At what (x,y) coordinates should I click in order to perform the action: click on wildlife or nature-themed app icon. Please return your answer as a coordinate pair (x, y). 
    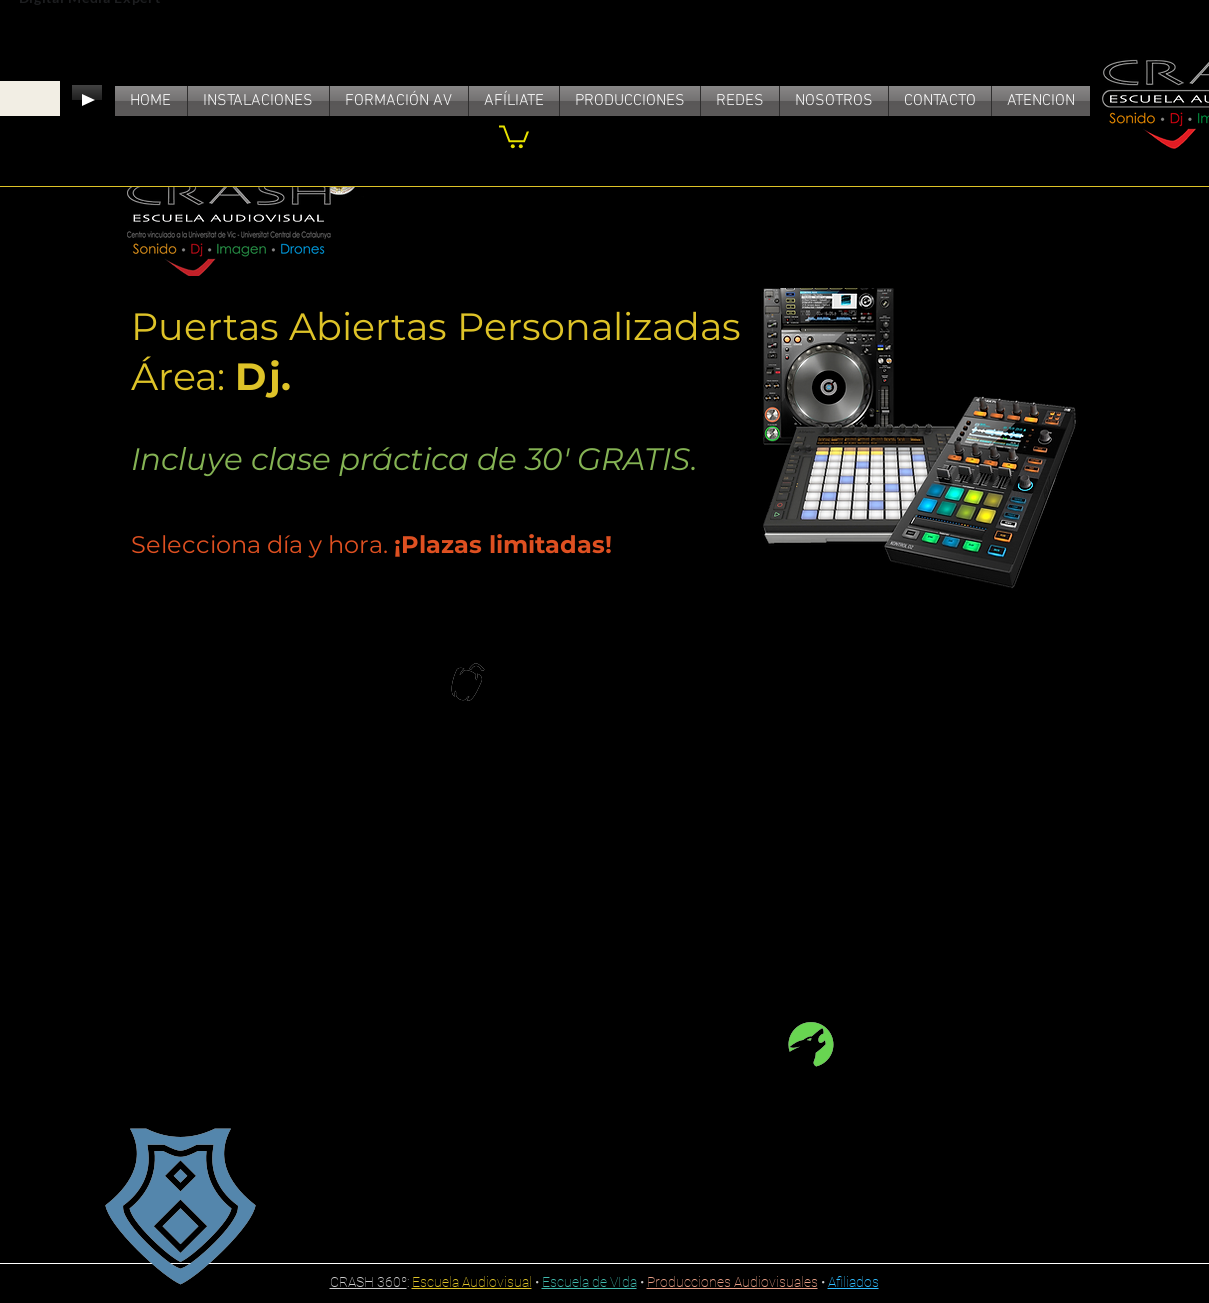
    Looking at the image, I should click on (811, 1045).